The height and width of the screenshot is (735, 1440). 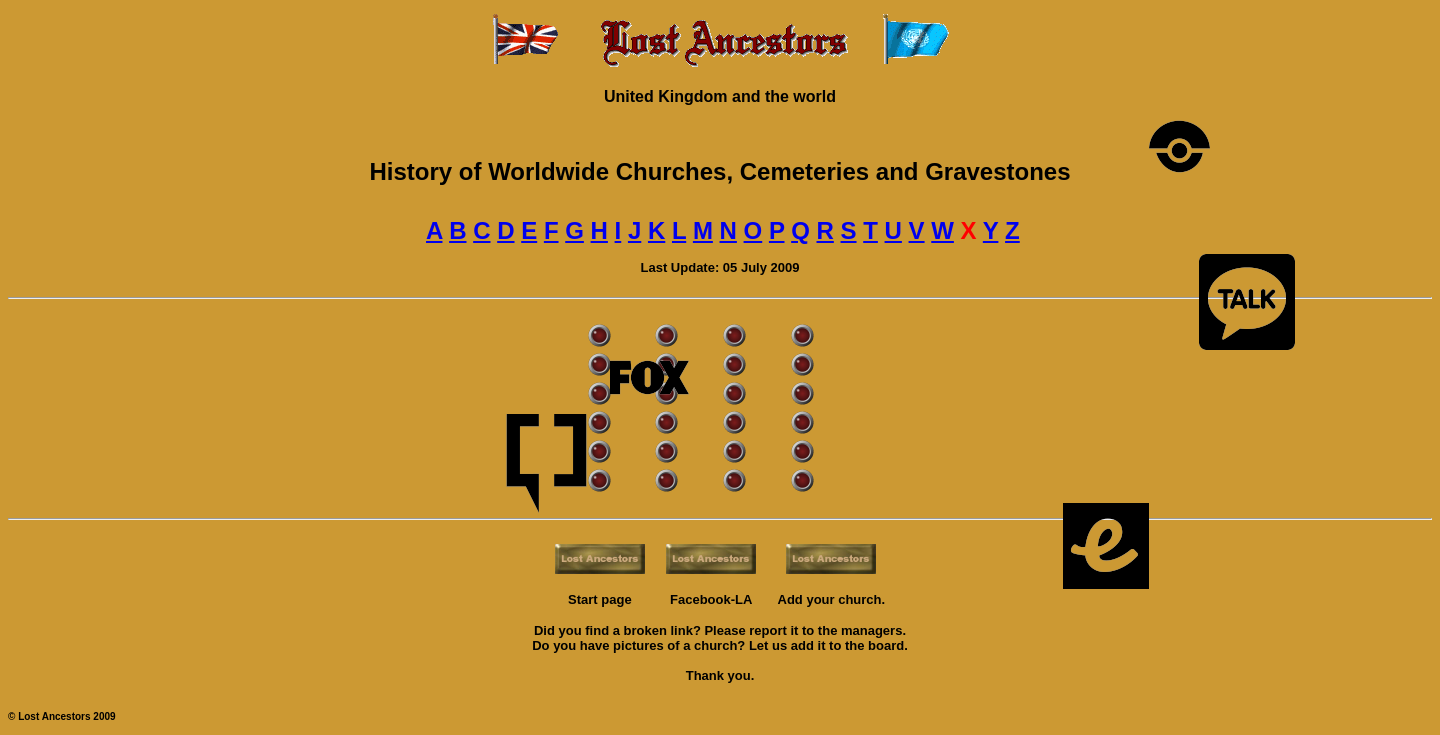 I want to click on open KakaoTalk messaging app, so click(x=1247, y=302).